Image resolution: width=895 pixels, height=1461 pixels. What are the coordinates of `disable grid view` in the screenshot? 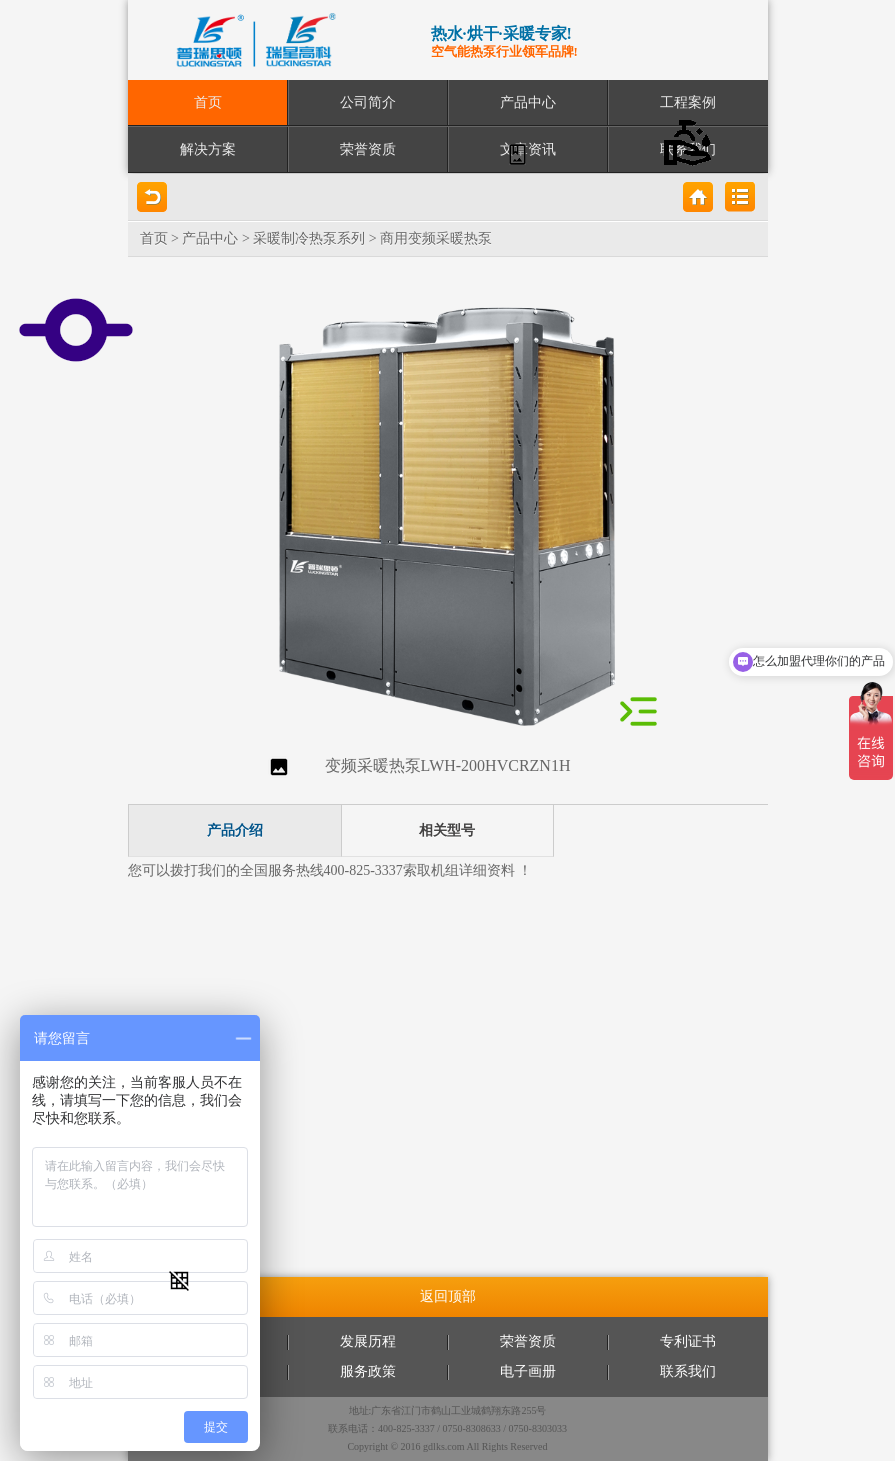 It's located at (179, 1280).